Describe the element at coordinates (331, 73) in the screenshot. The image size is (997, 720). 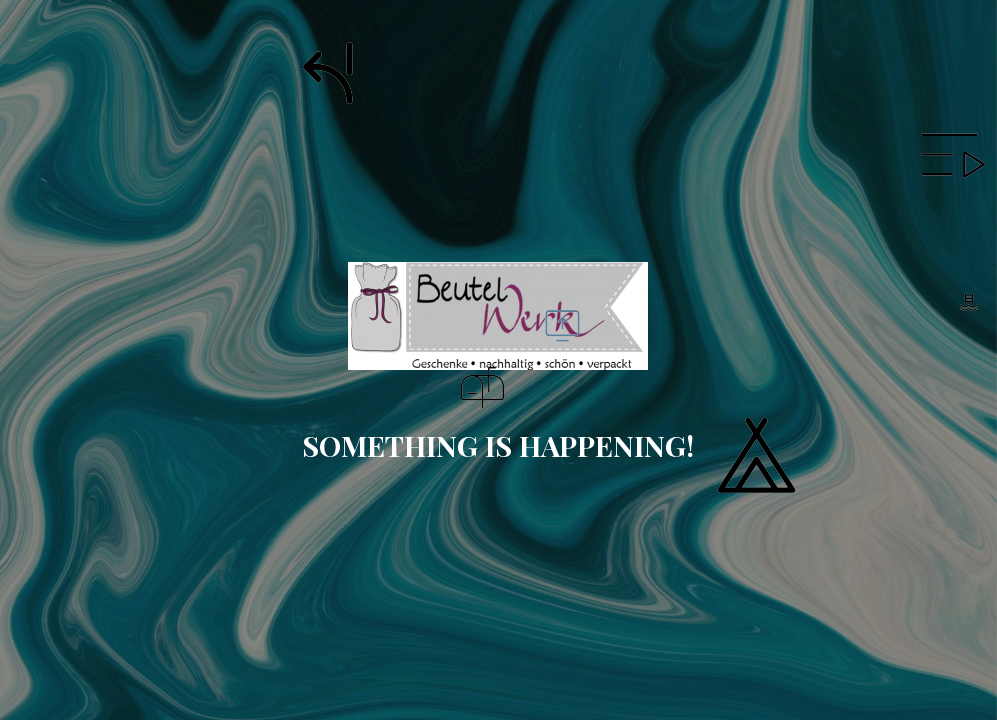
I see `take the next left turn` at that location.